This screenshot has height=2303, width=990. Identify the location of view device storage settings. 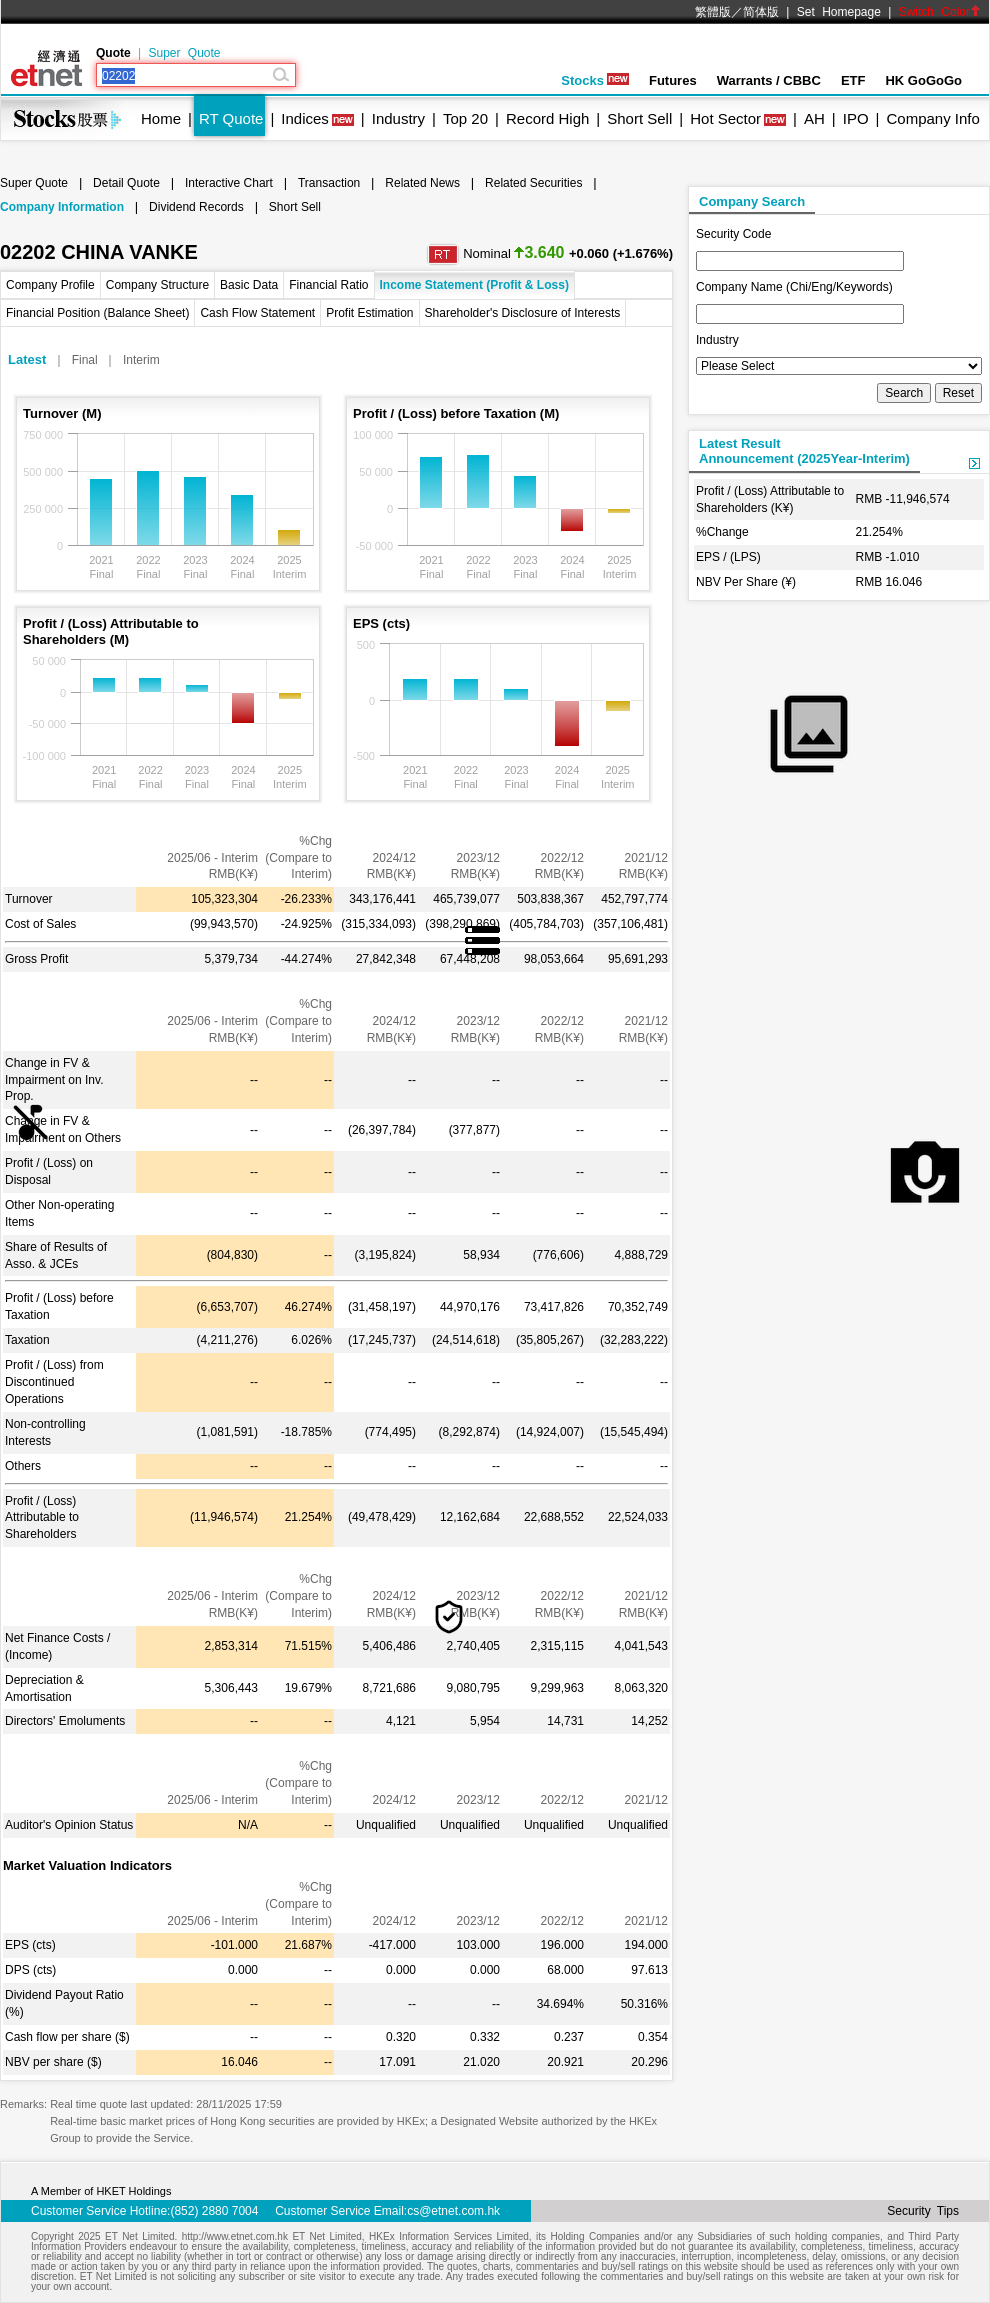
(482, 940).